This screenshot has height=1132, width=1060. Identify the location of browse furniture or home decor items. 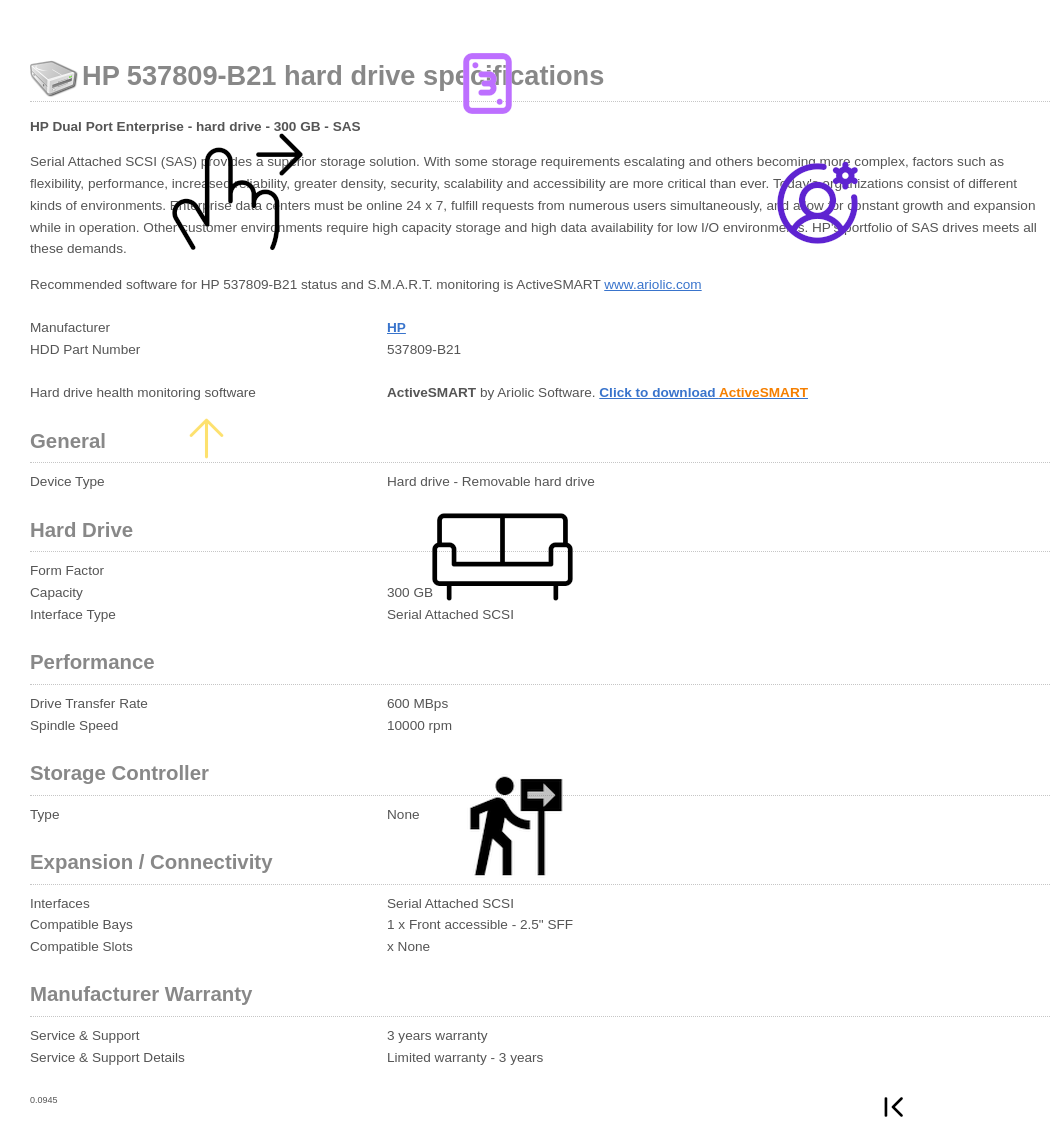
(502, 554).